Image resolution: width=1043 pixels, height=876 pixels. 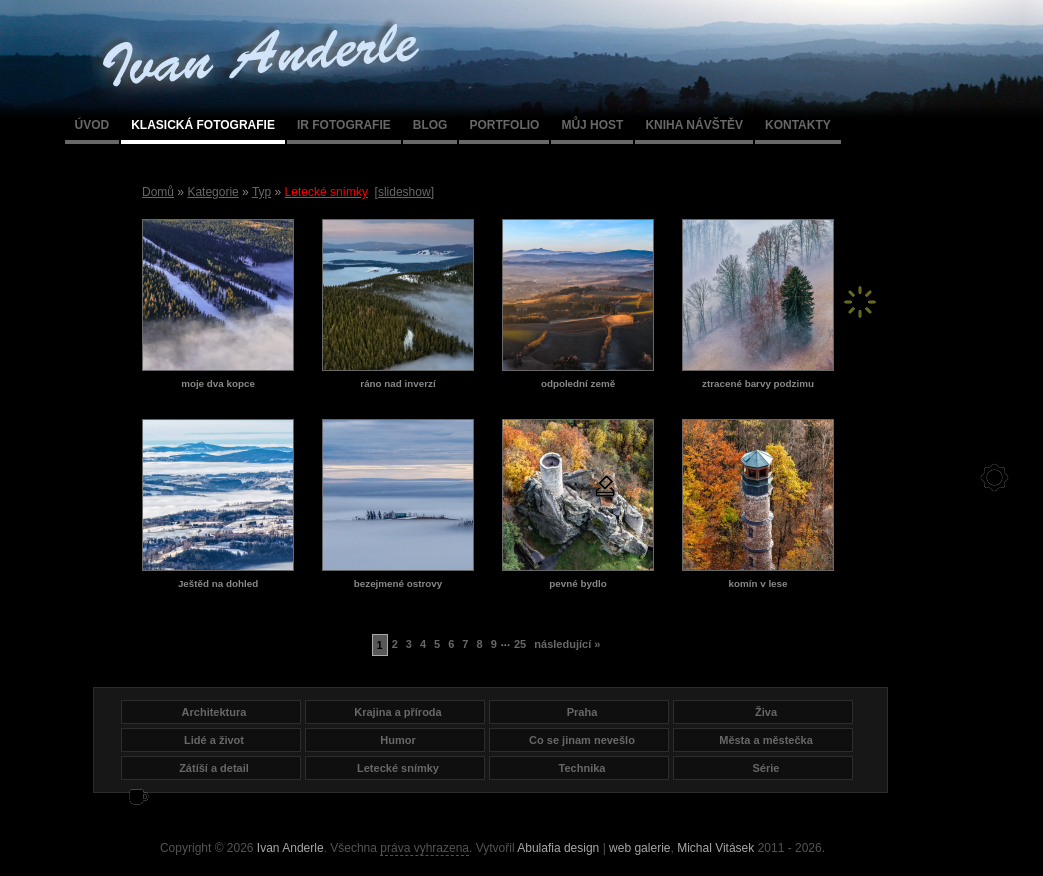 What do you see at coordinates (605, 486) in the screenshot?
I see `cast your vote or submit a ballot` at bounding box center [605, 486].